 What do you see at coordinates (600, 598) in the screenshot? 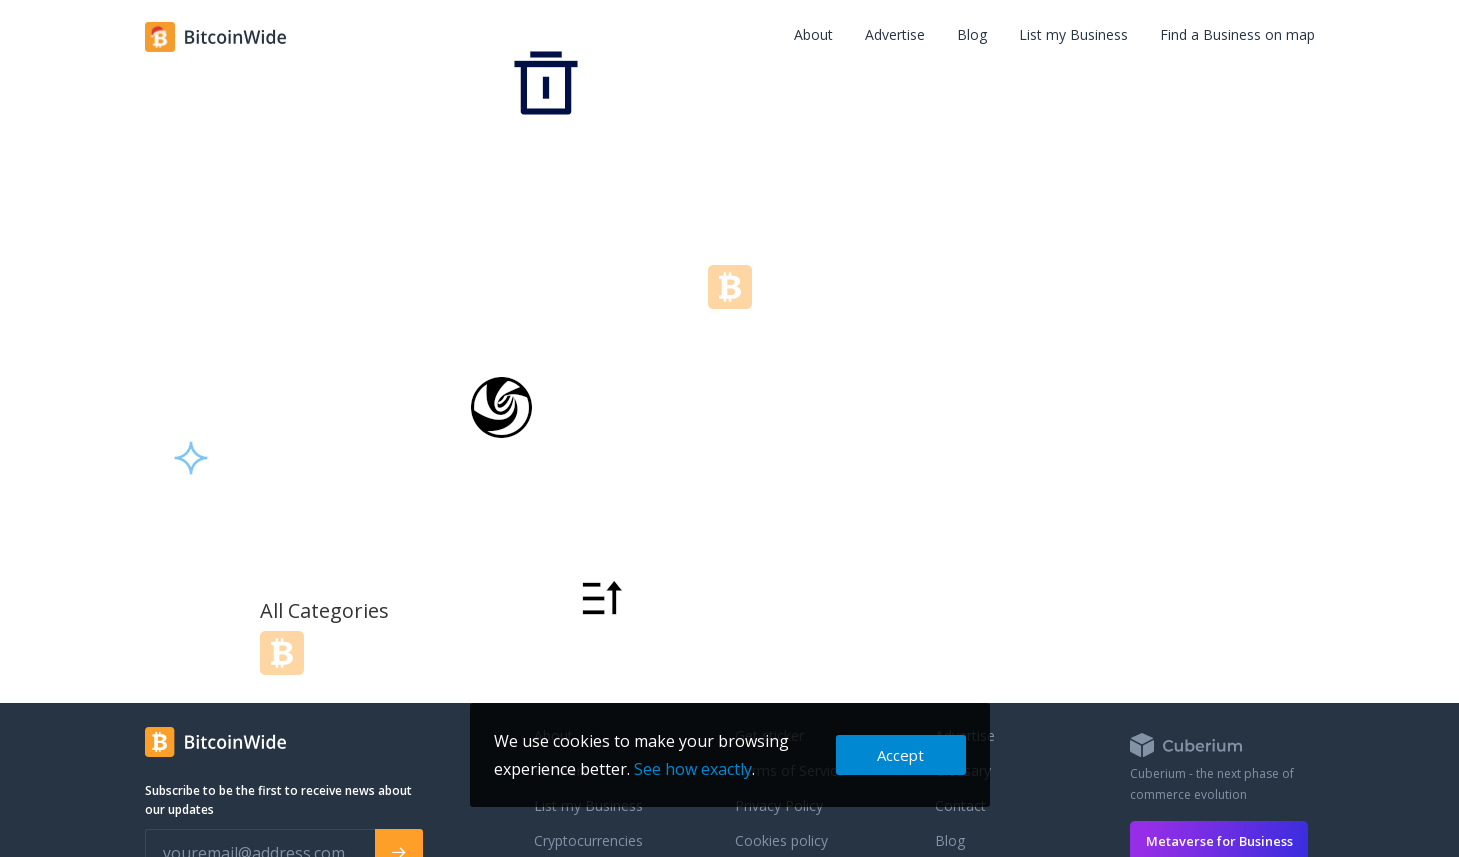
I see `sort items in ascending order` at bounding box center [600, 598].